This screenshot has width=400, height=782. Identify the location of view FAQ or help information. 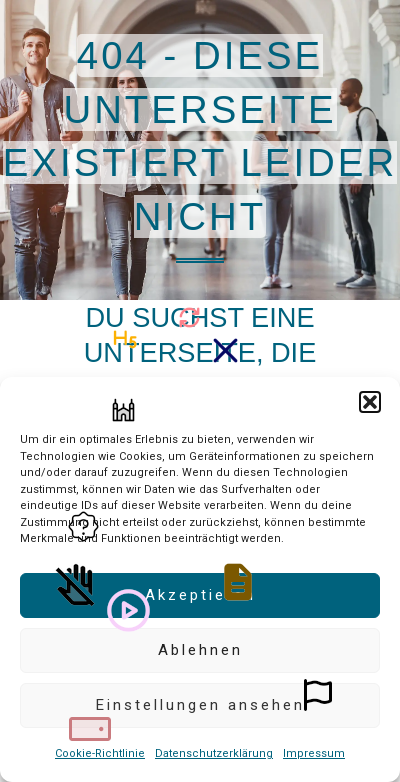
(83, 526).